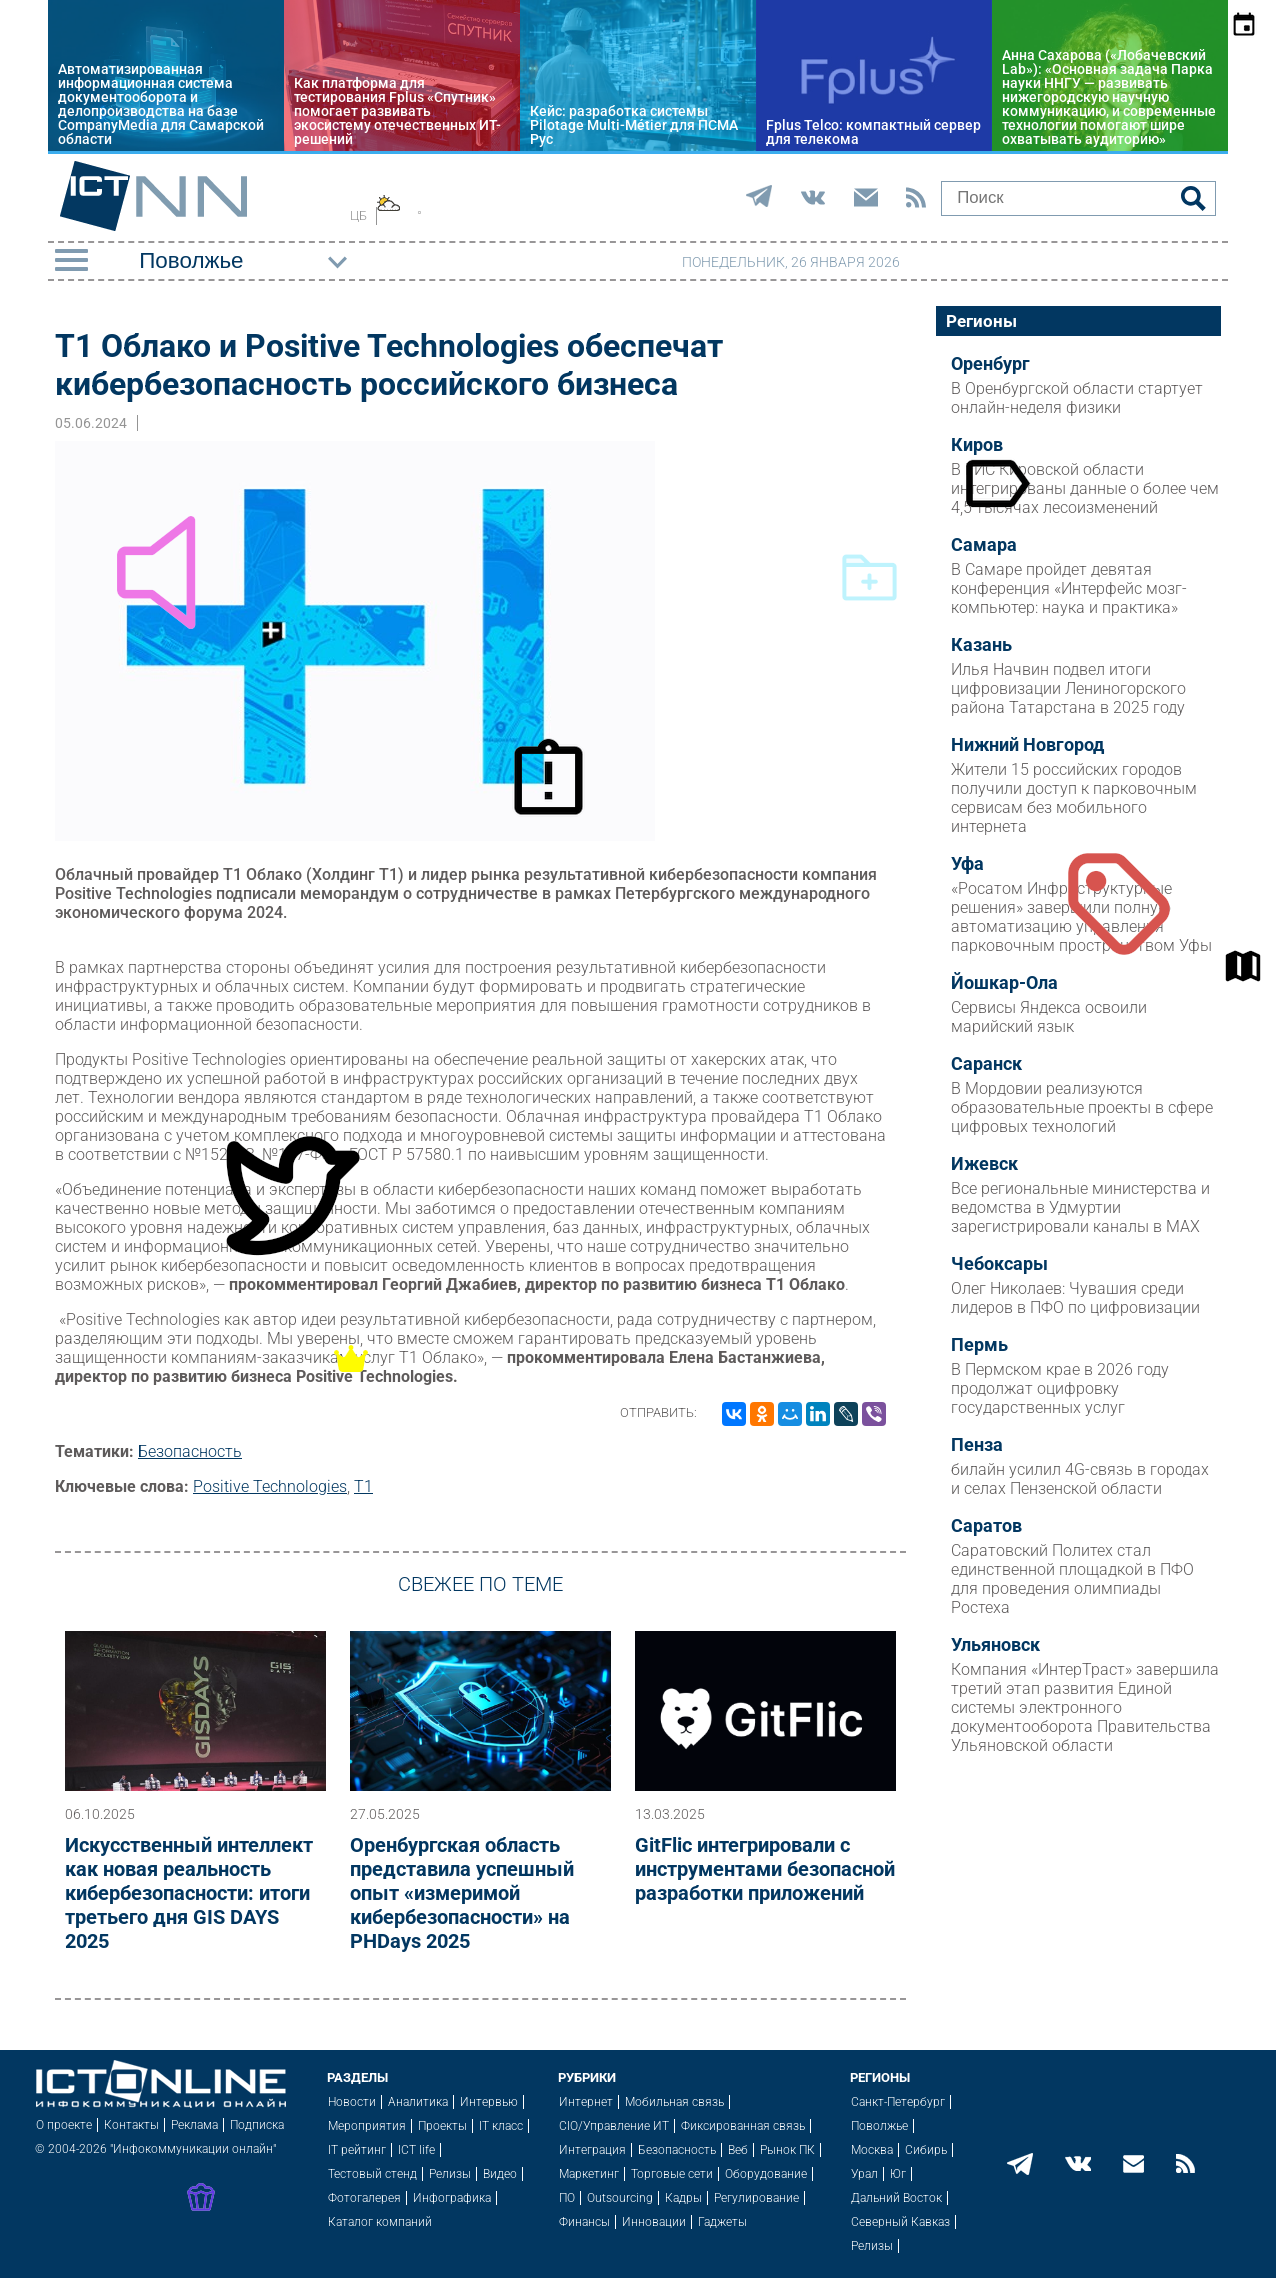 The height and width of the screenshot is (2278, 1276). What do you see at coordinates (1243, 966) in the screenshot?
I see `open map view` at bounding box center [1243, 966].